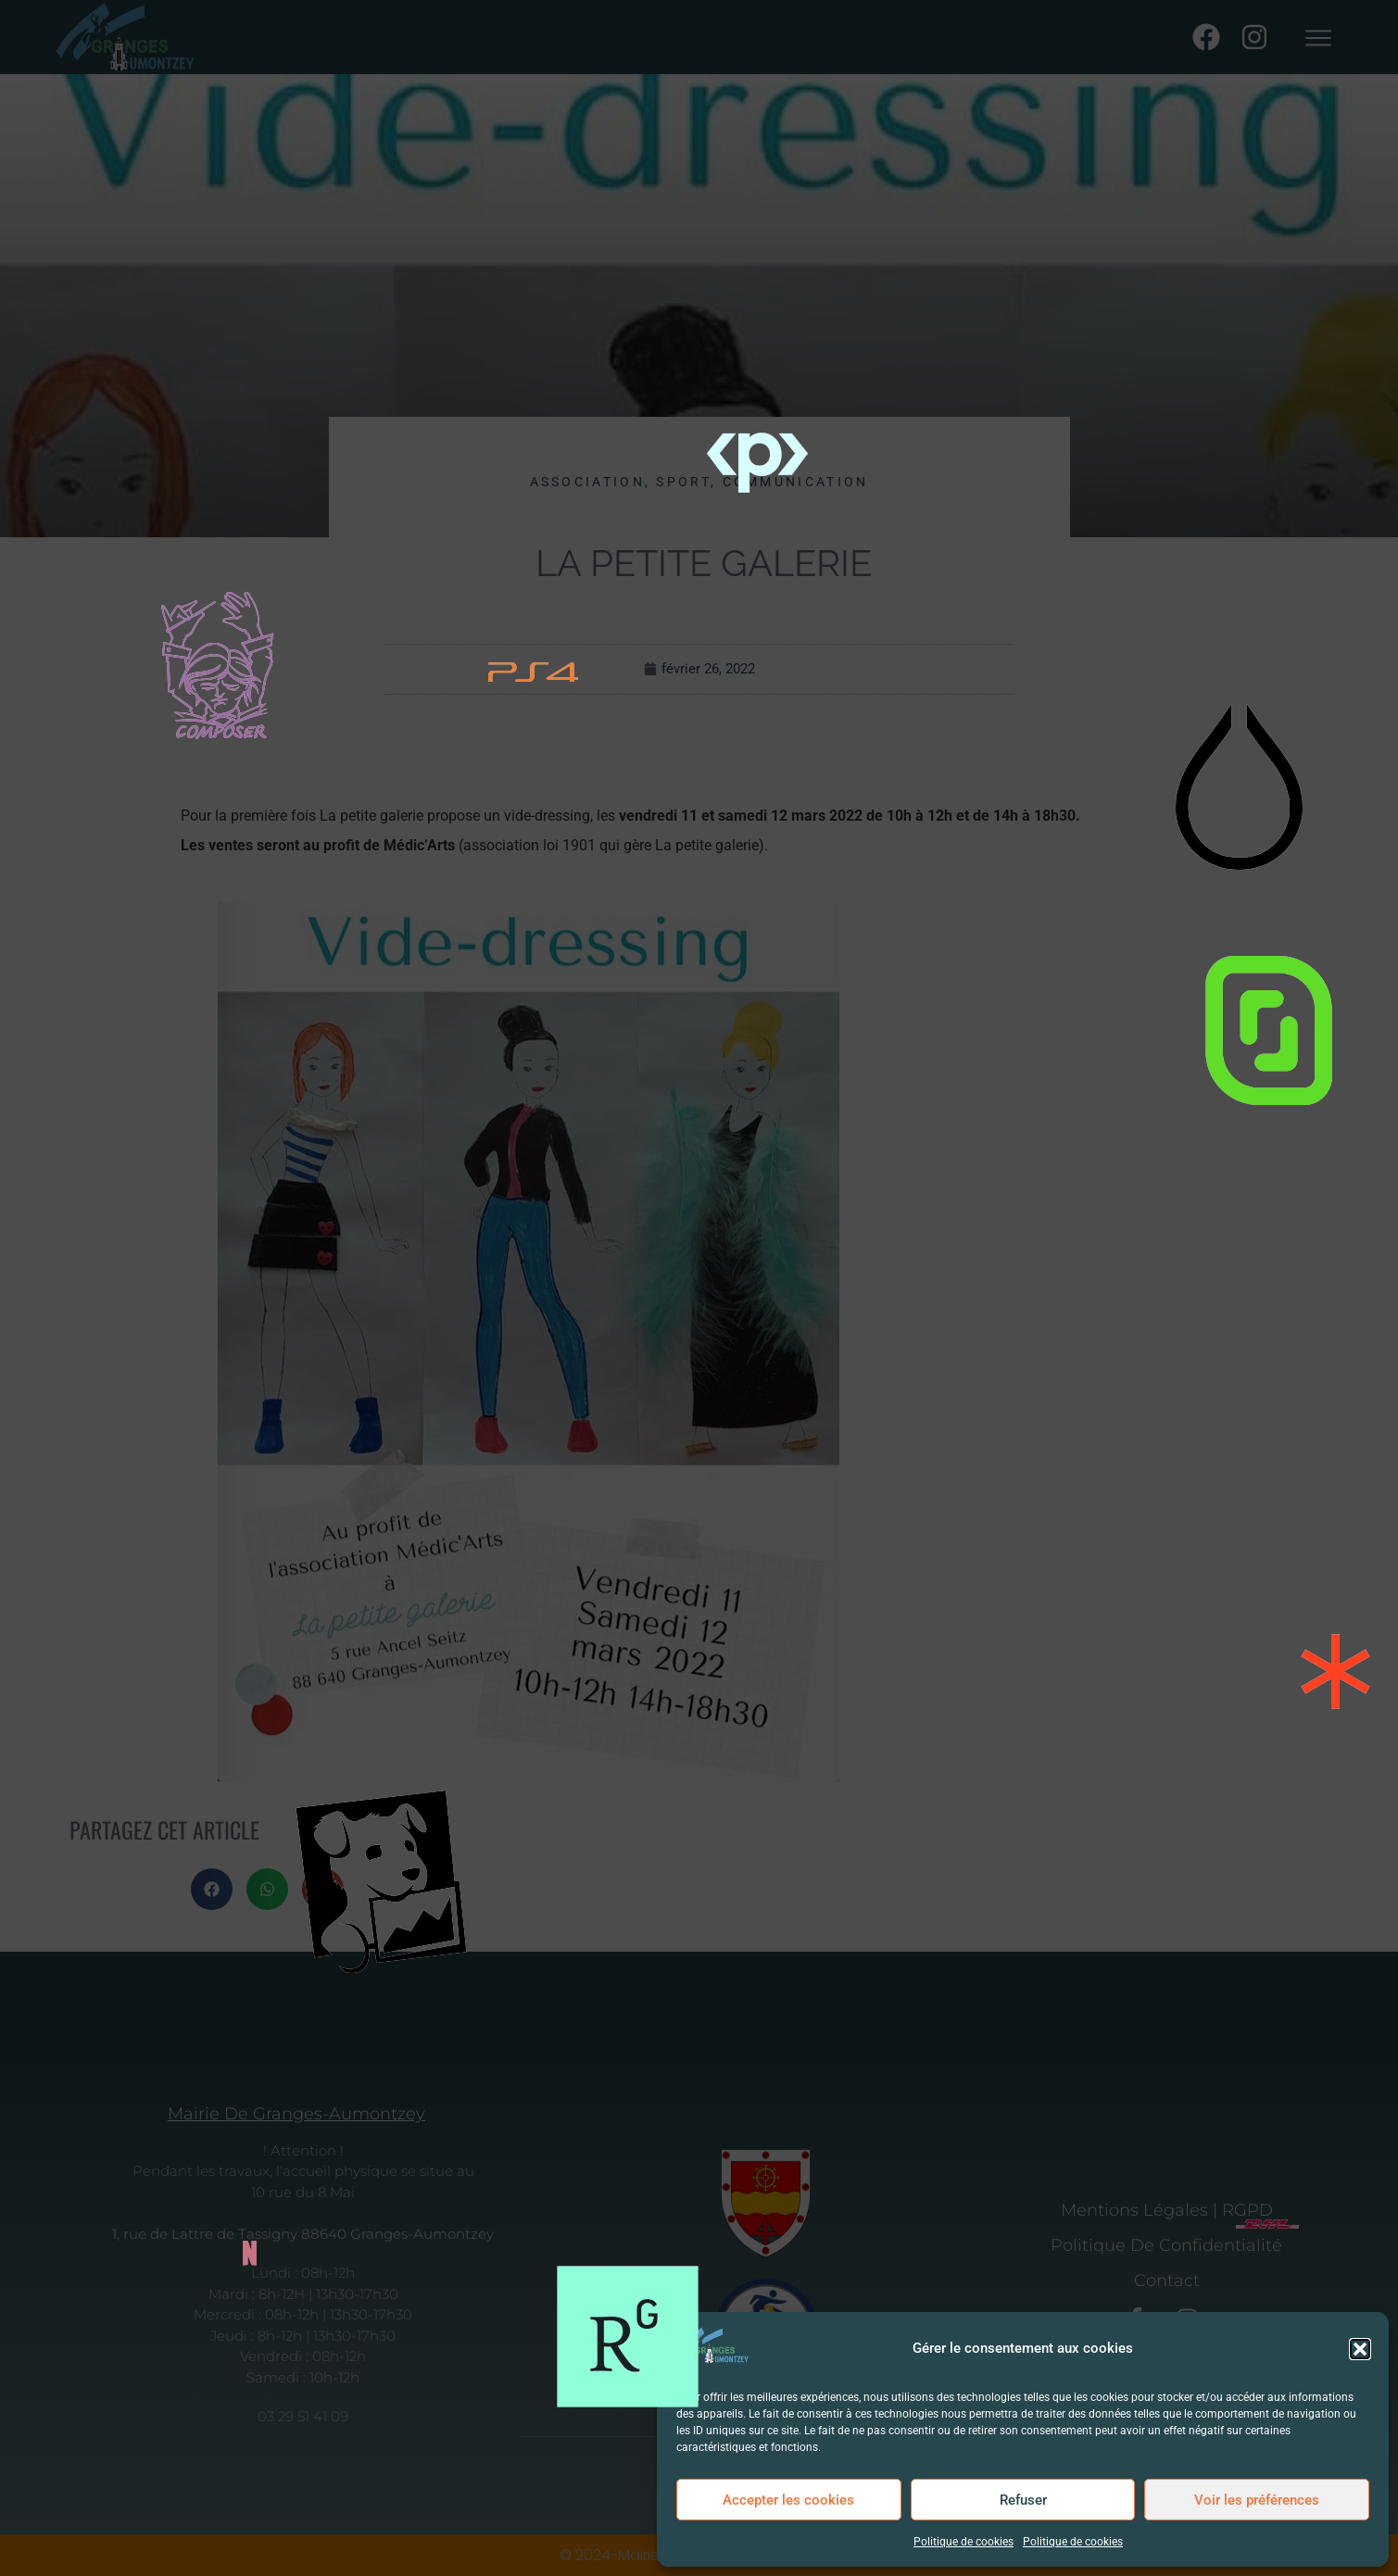 Image resolution: width=1398 pixels, height=2576 pixels. I want to click on visit ResearchGate profile or page, so click(627, 2336).